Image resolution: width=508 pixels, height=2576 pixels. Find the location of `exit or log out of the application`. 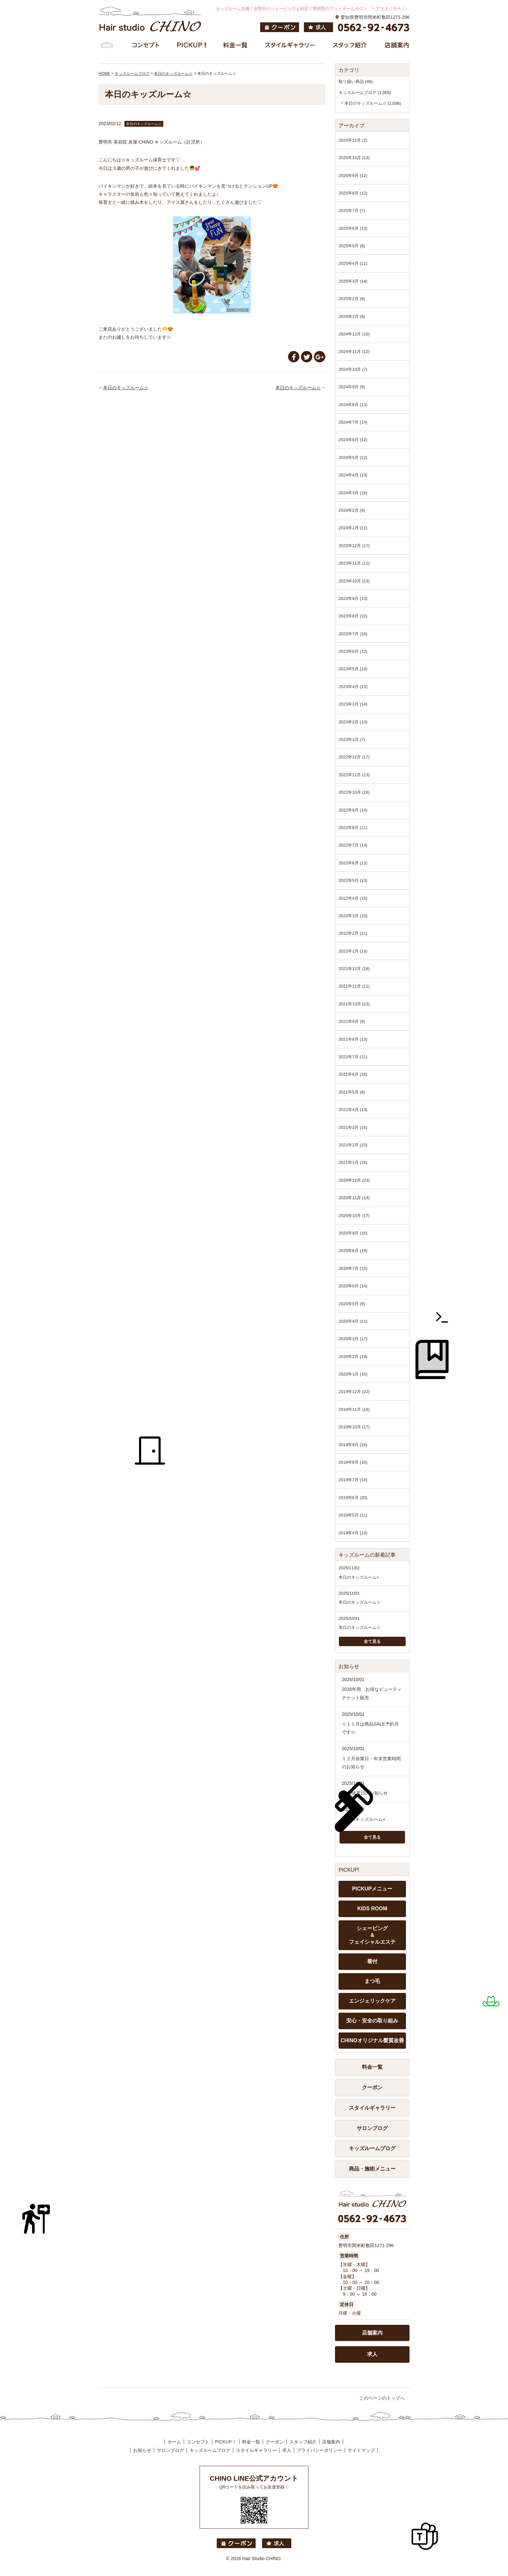

exit or log out of the application is located at coordinates (150, 1450).